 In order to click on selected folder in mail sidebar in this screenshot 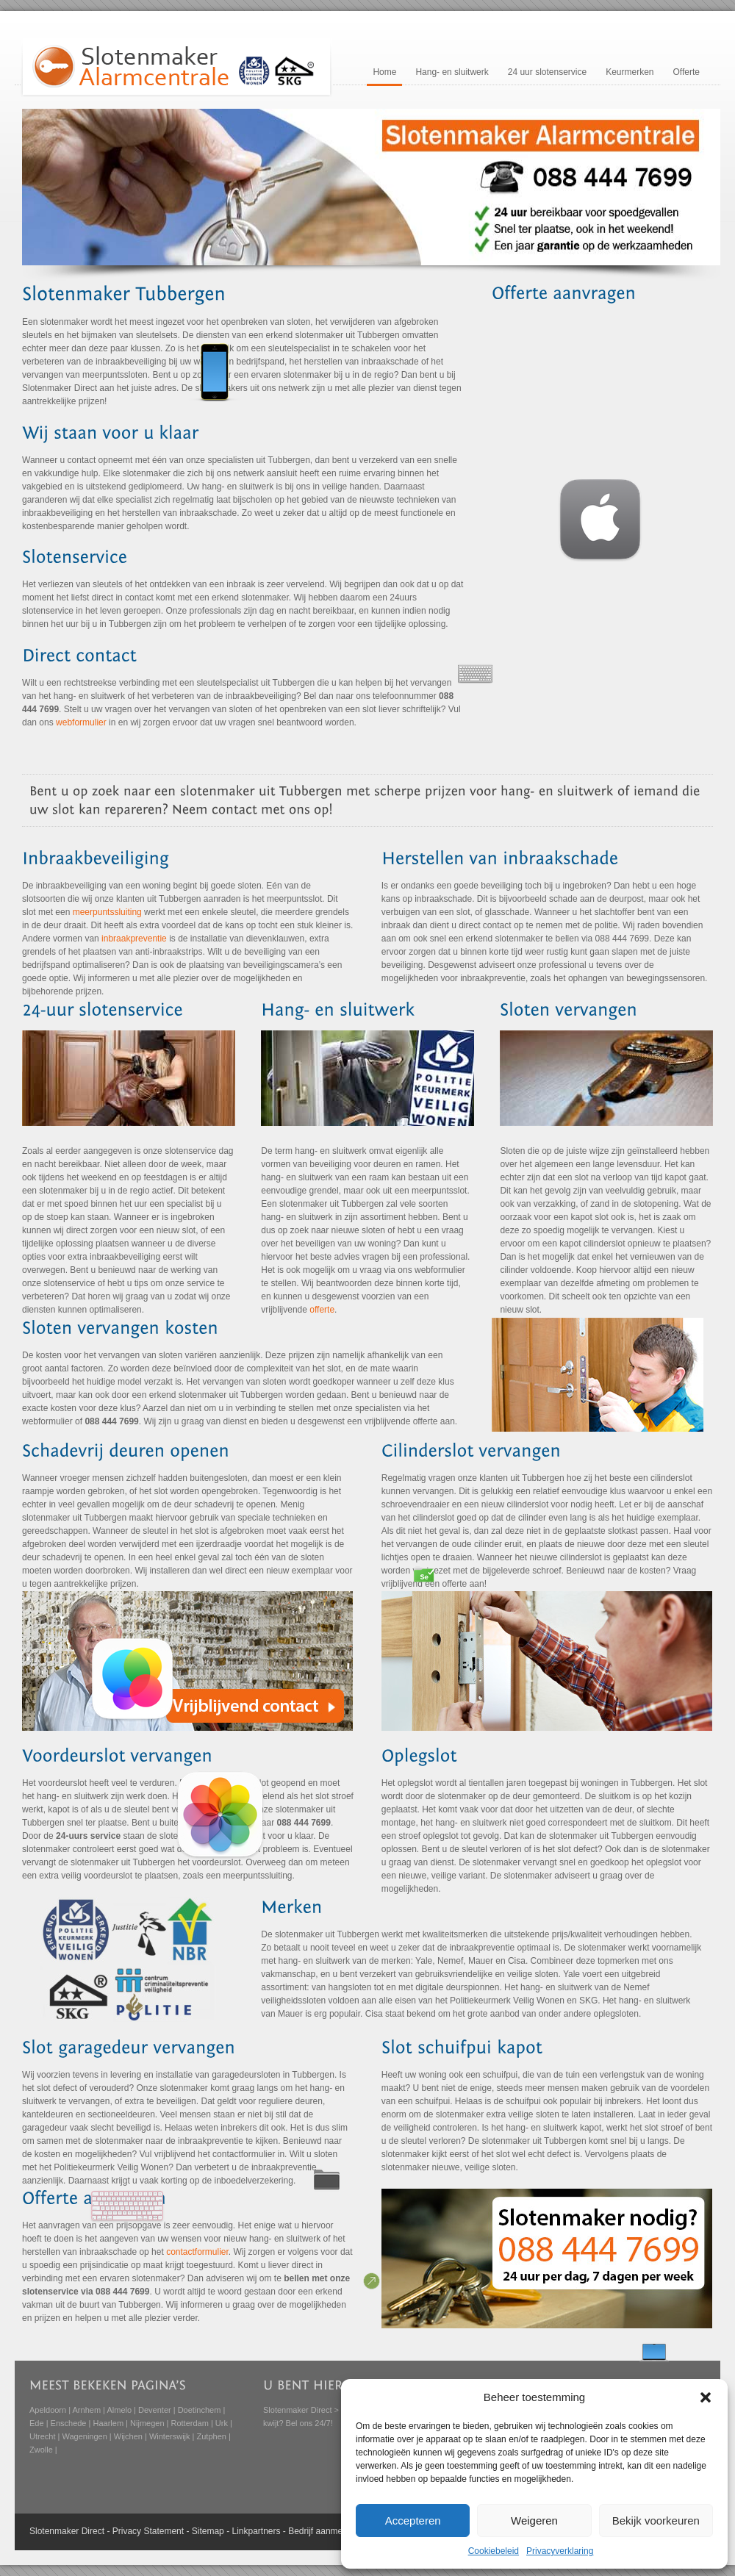, I will do `click(326, 2179)`.